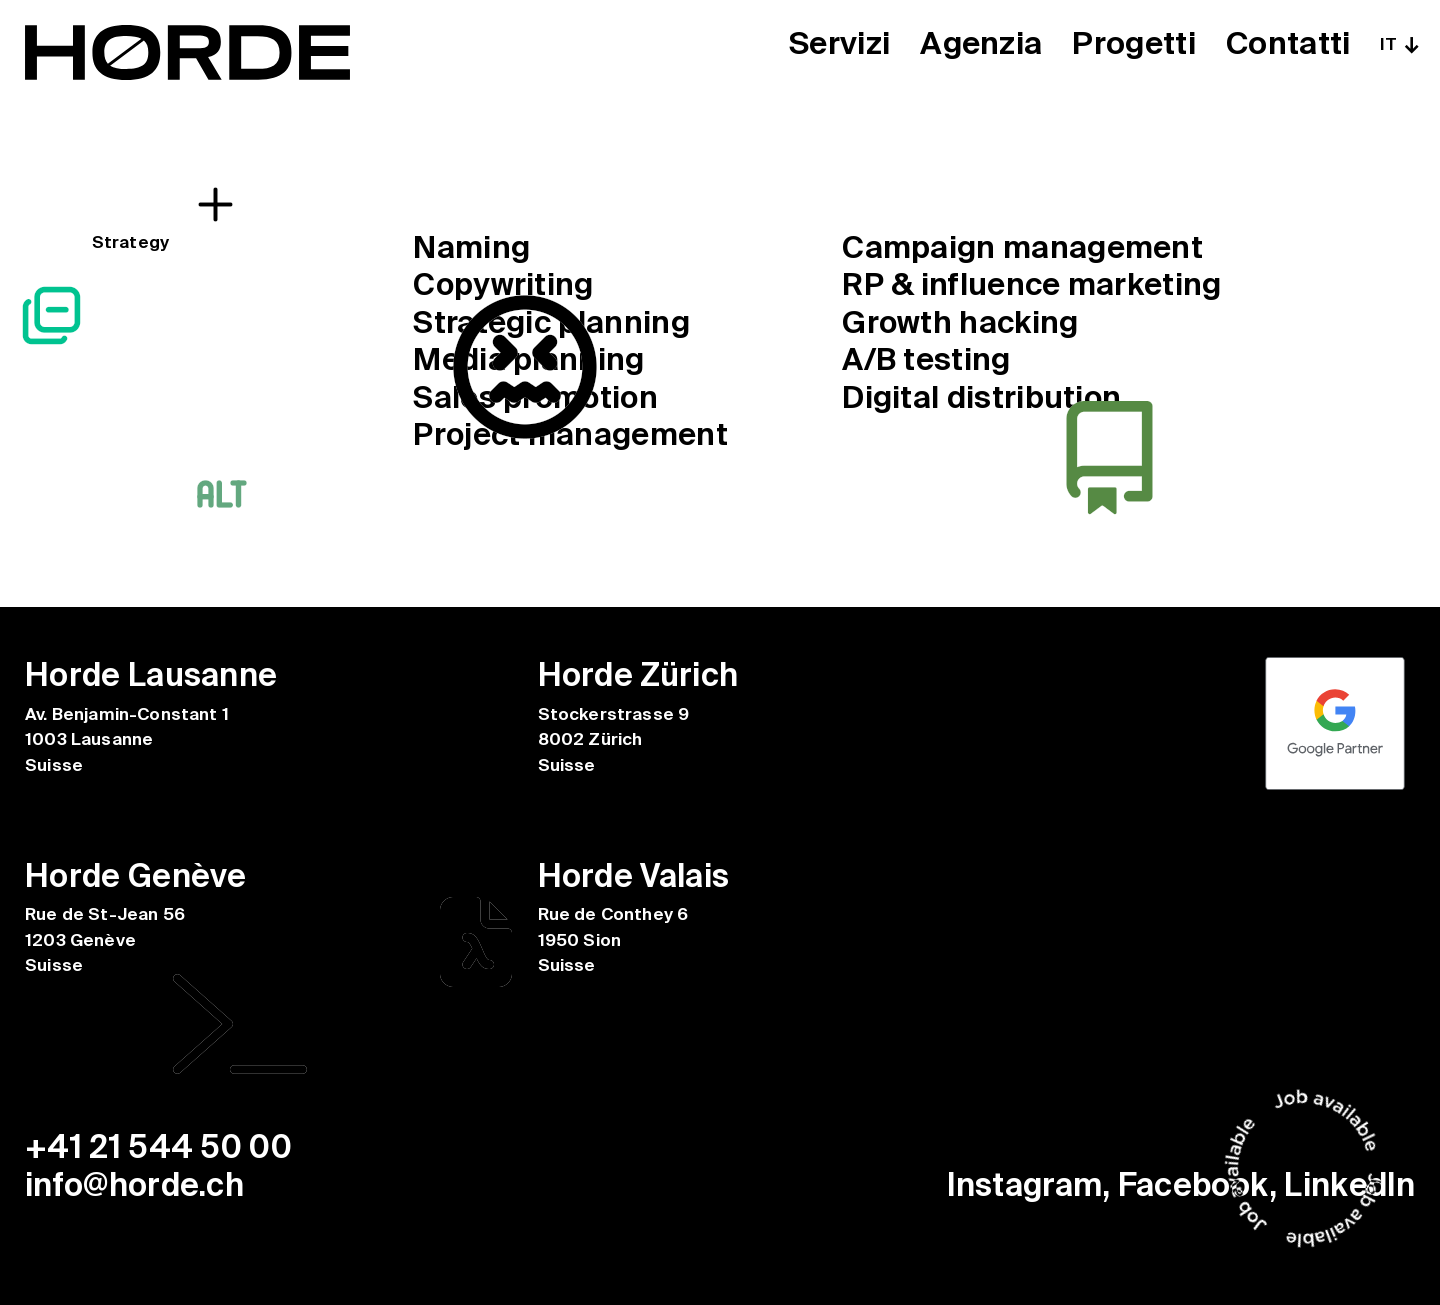 The width and height of the screenshot is (1440, 1305). What do you see at coordinates (476, 942) in the screenshot?
I see `open a lambda function file` at bounding box center [476, 942].